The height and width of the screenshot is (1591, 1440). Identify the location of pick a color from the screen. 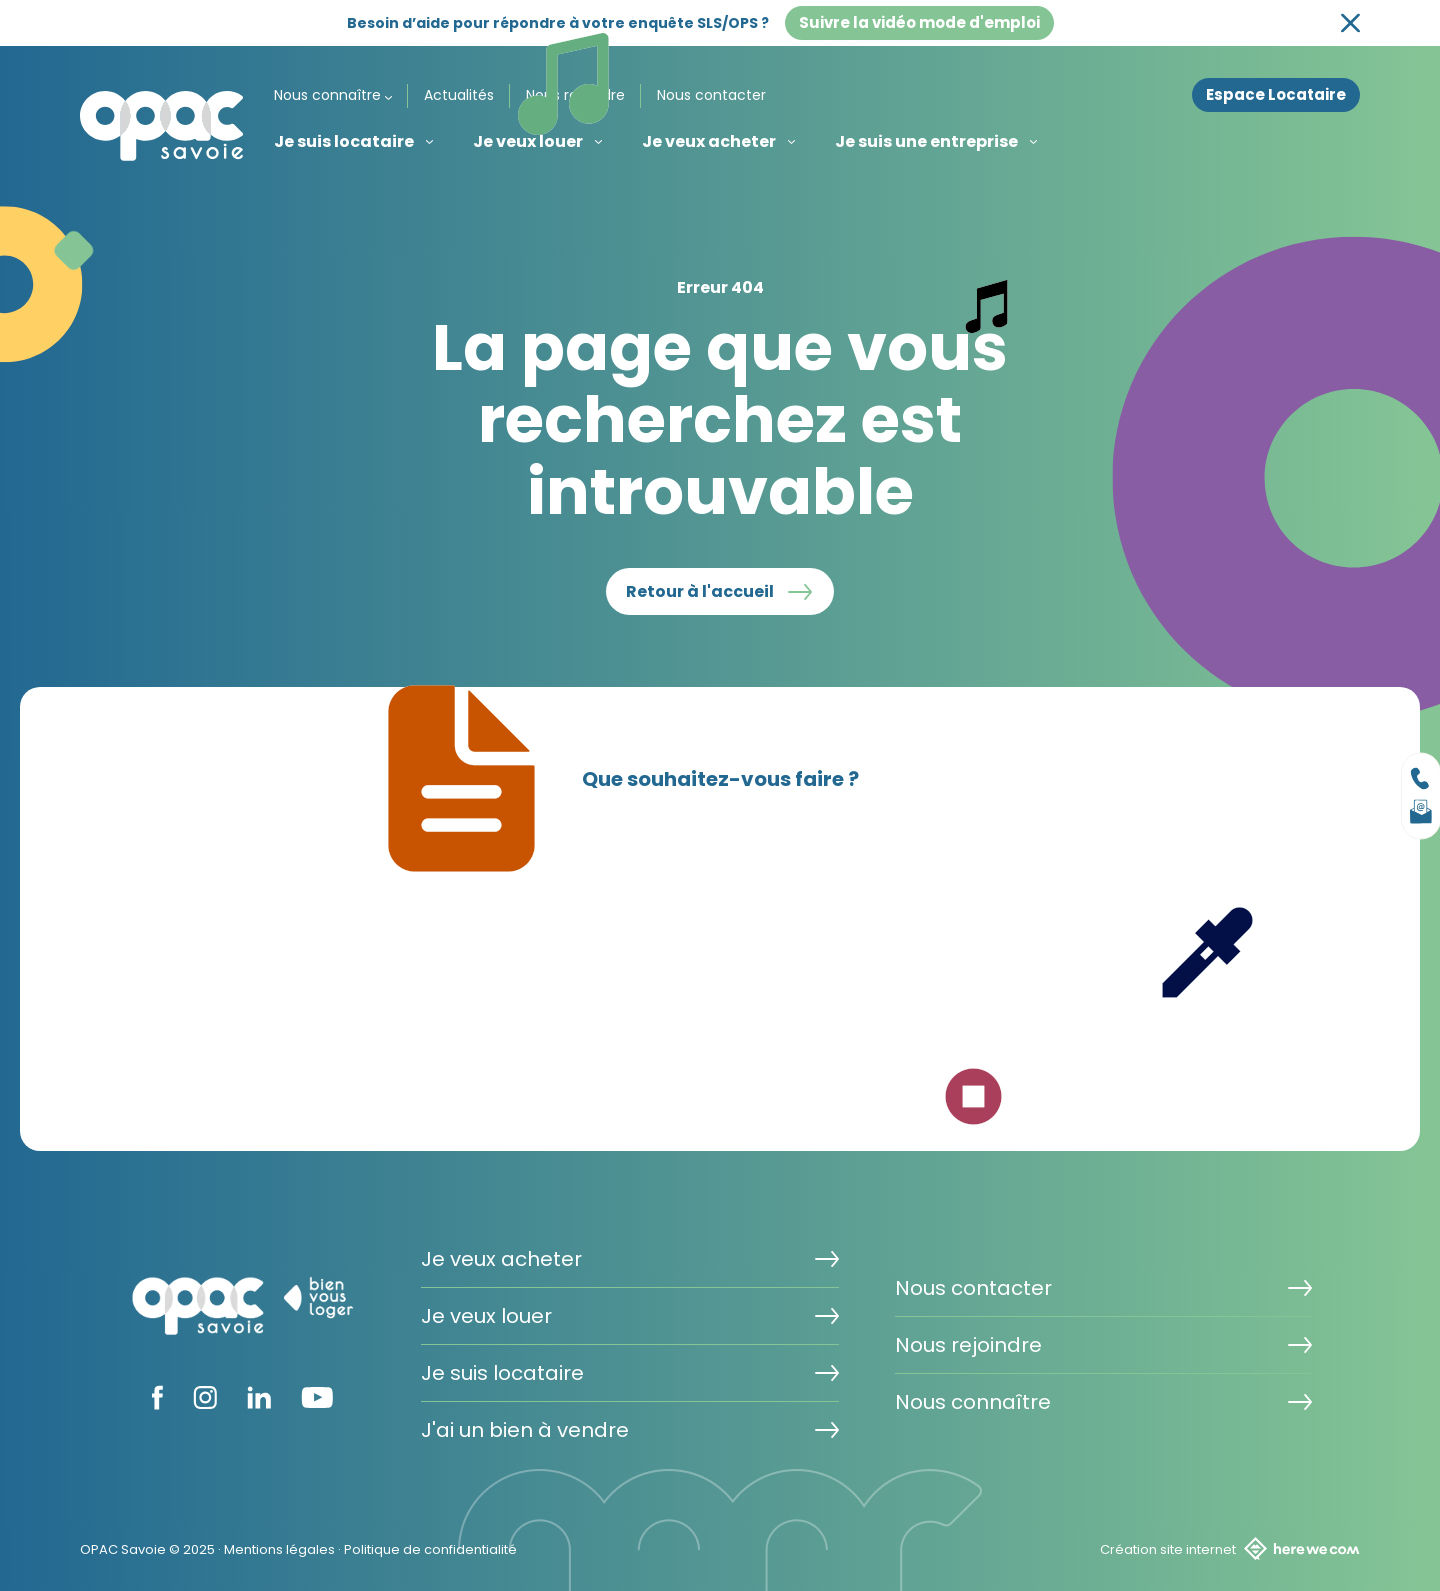
(1207, 952).